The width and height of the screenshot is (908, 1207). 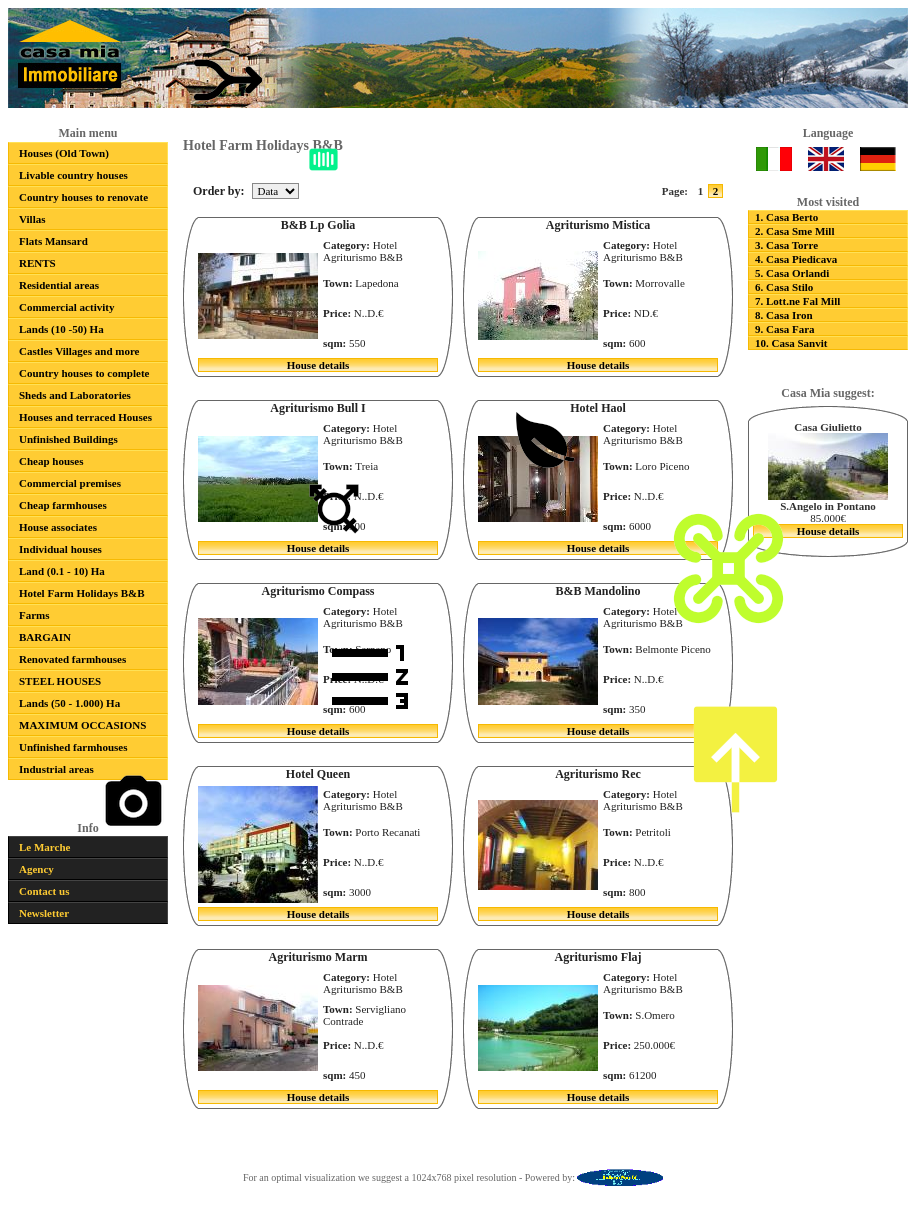 I want to click on access drone controls, so click(x=728, y=568).